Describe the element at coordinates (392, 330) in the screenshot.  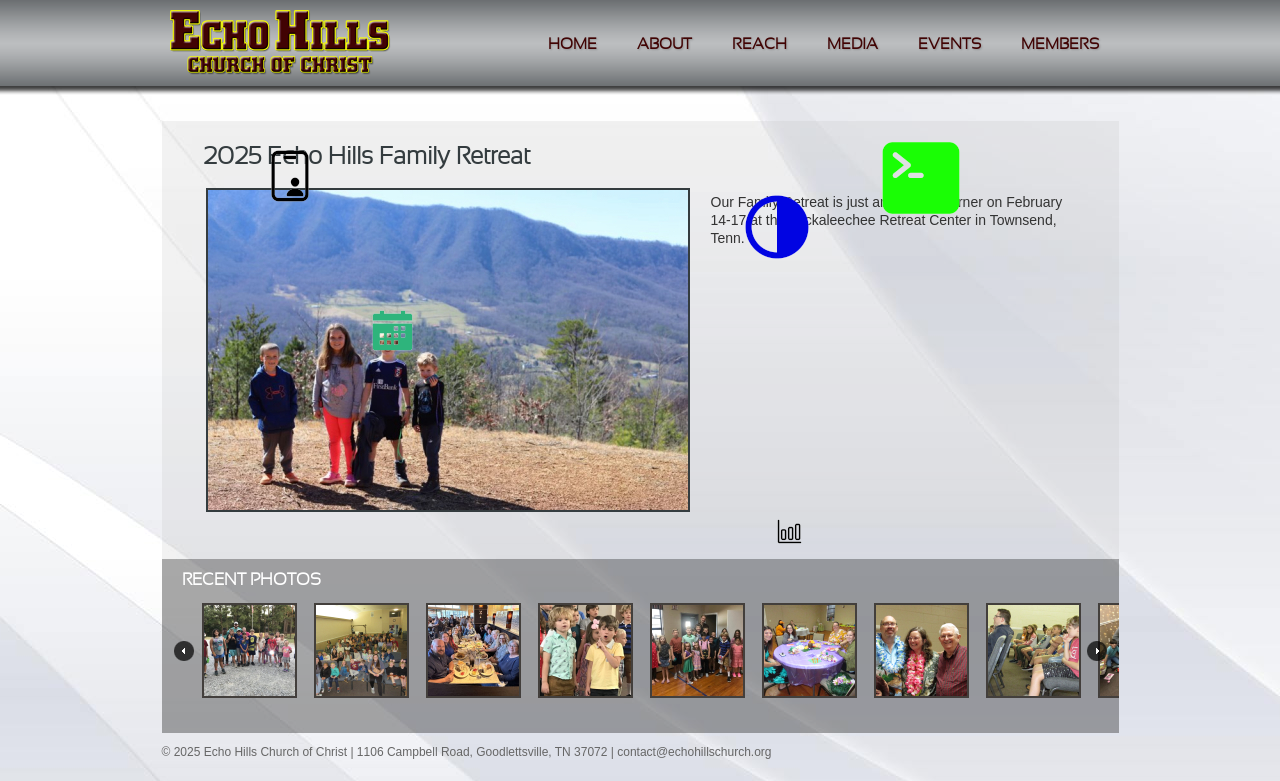
I see `view your calendar` at that location.